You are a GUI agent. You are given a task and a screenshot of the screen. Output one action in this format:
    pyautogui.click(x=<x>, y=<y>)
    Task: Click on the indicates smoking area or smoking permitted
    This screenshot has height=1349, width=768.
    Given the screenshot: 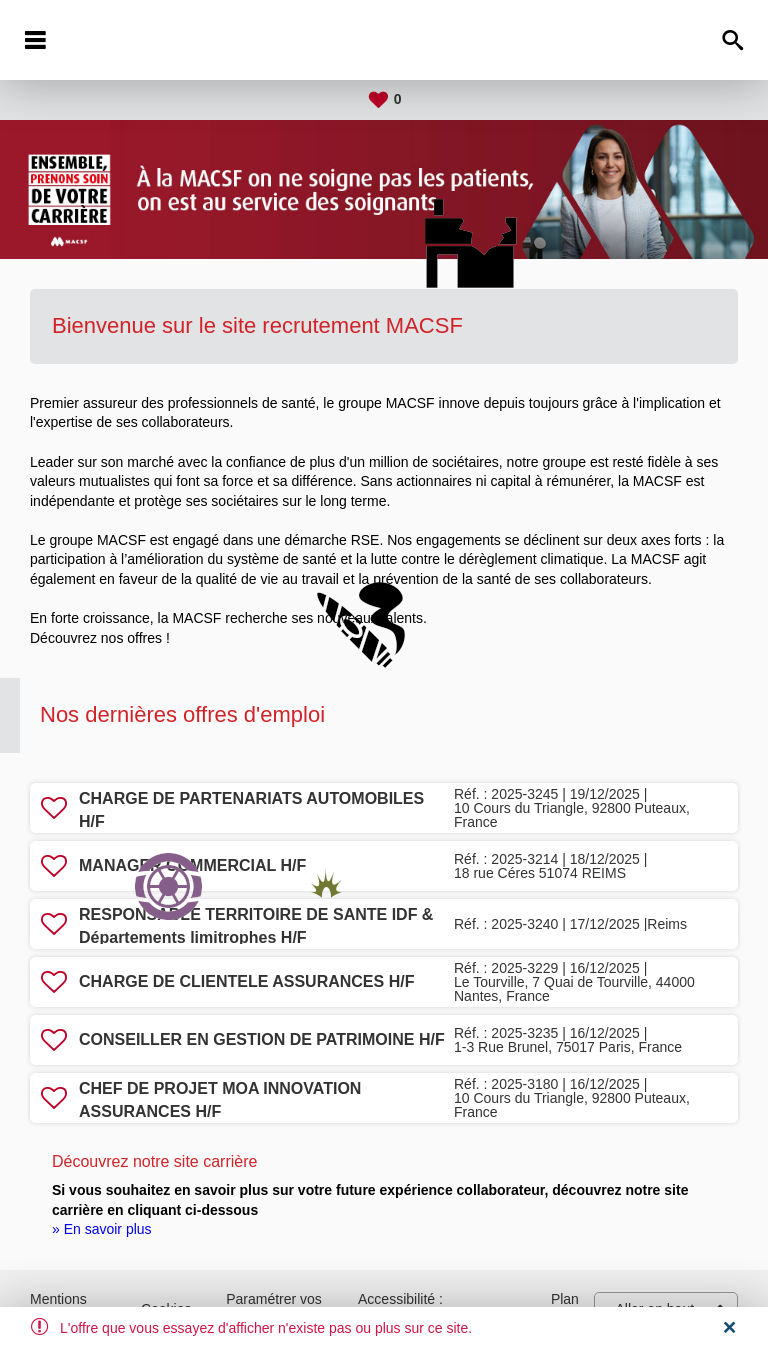 What is the action you would take?
    pyautogui.click(x=361, y=625)
    